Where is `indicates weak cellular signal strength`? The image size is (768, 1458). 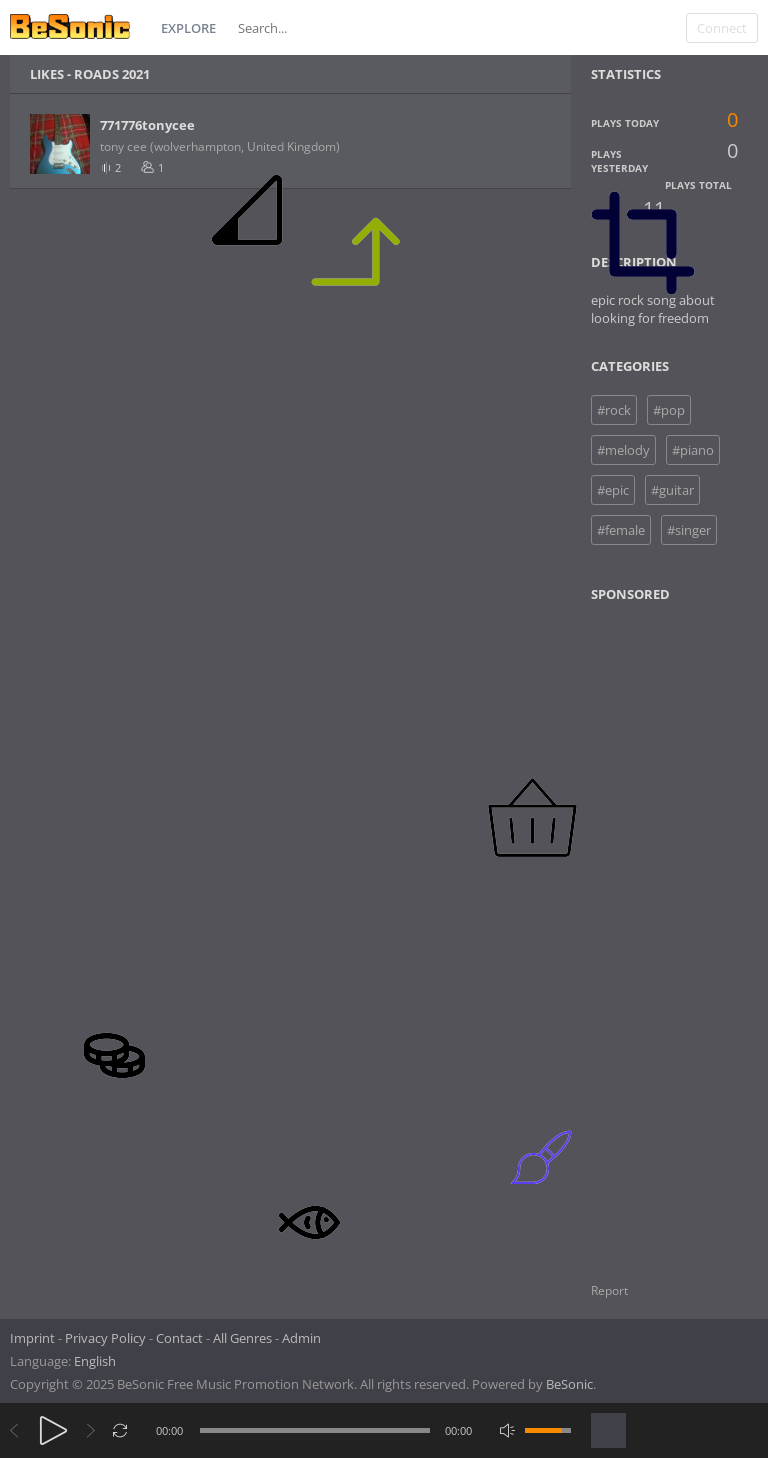
indicates weak cellular signal strength is located at coordinates (253, 213).